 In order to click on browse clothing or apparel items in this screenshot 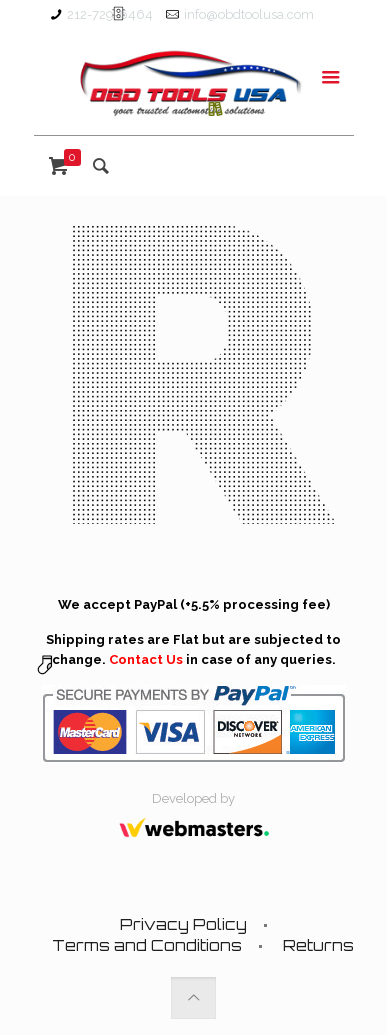, I will do `click(45, 664)`.